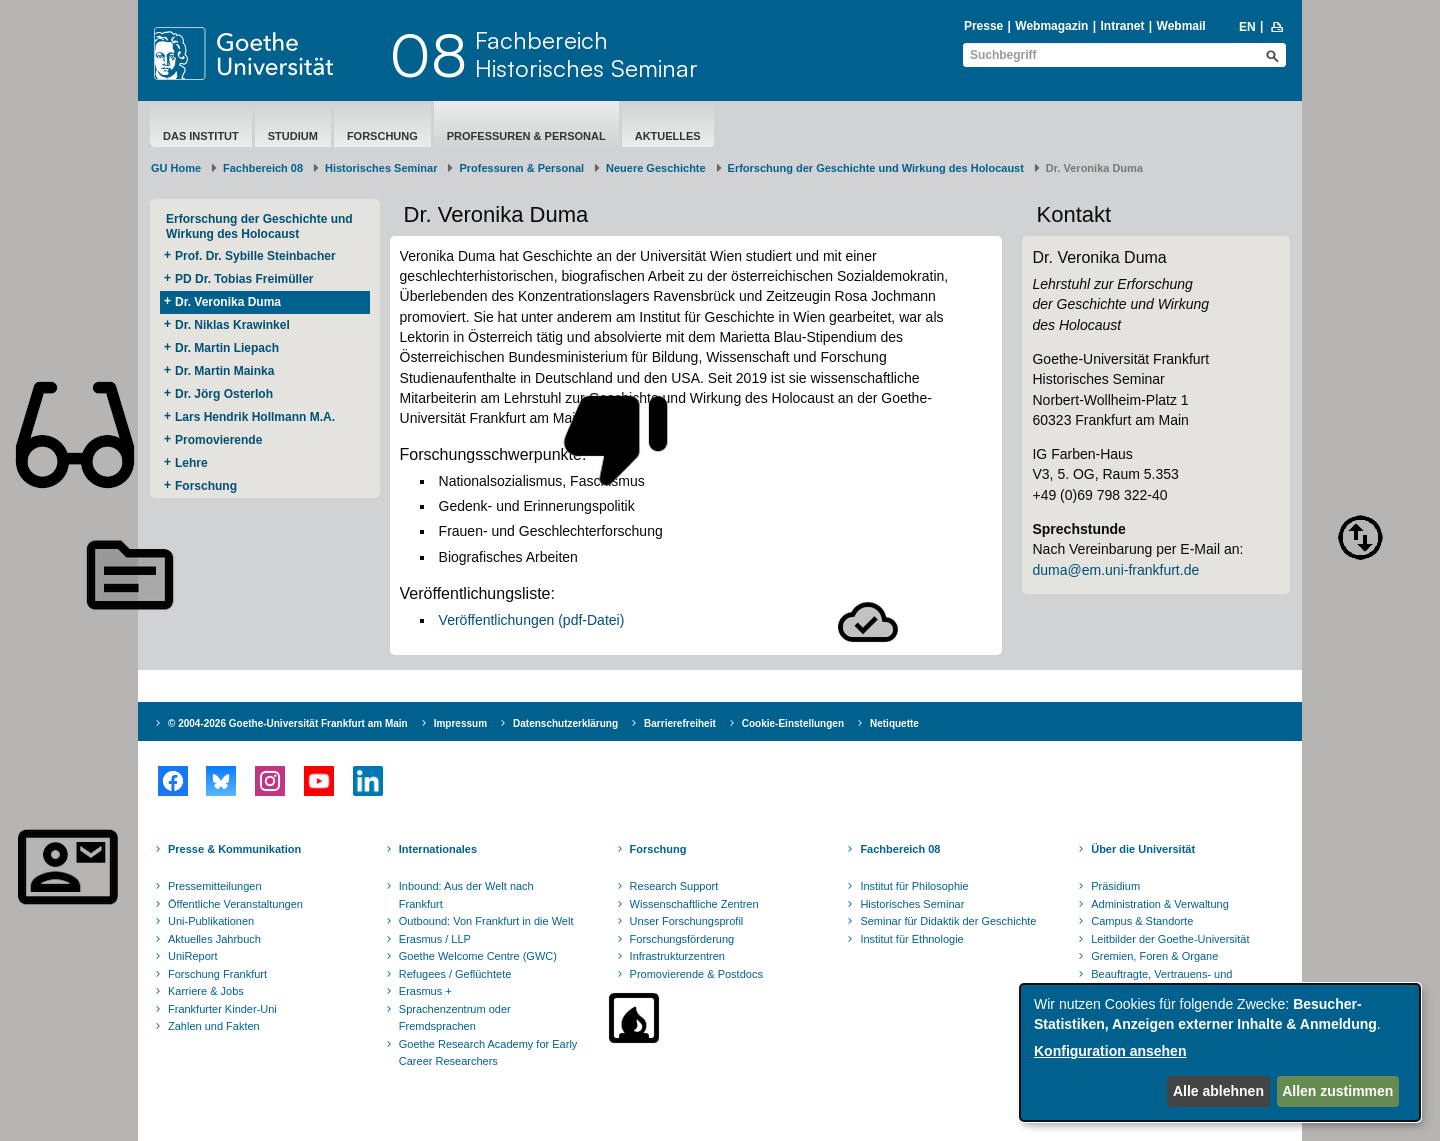 The image size is (1440, 1141). What do you see at coordinates (868, 622) in the screenshot?
I see `file successfully uploaded to cloud storage` at bounding box center [868, 622].